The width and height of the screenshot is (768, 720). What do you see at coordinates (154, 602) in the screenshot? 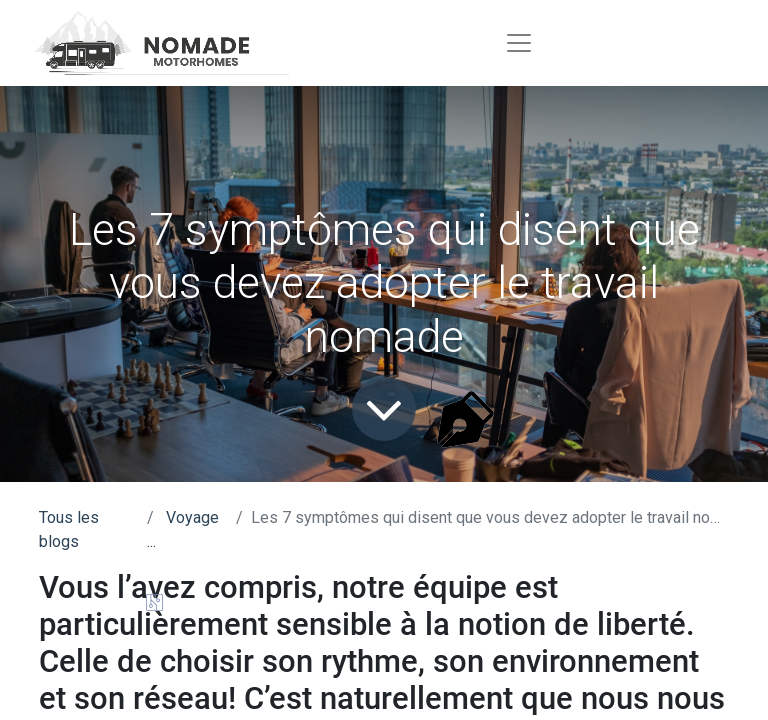
I see `access hardware or circuit settings` at bounding box center [154, 602].